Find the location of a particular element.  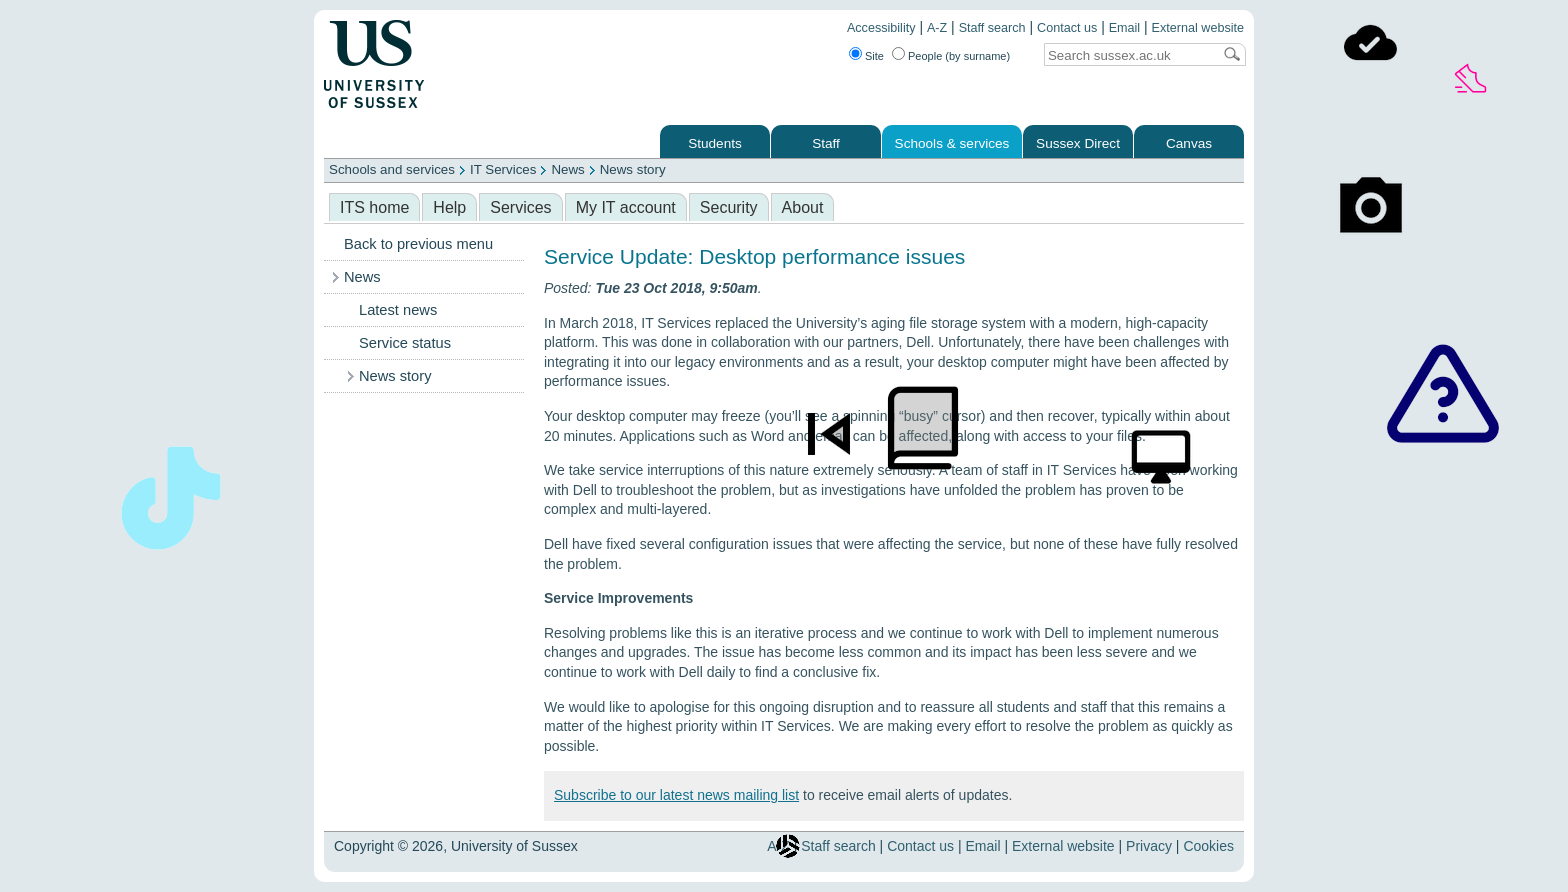

access help or support for a warning condition is located at coordinates (1443, 397).